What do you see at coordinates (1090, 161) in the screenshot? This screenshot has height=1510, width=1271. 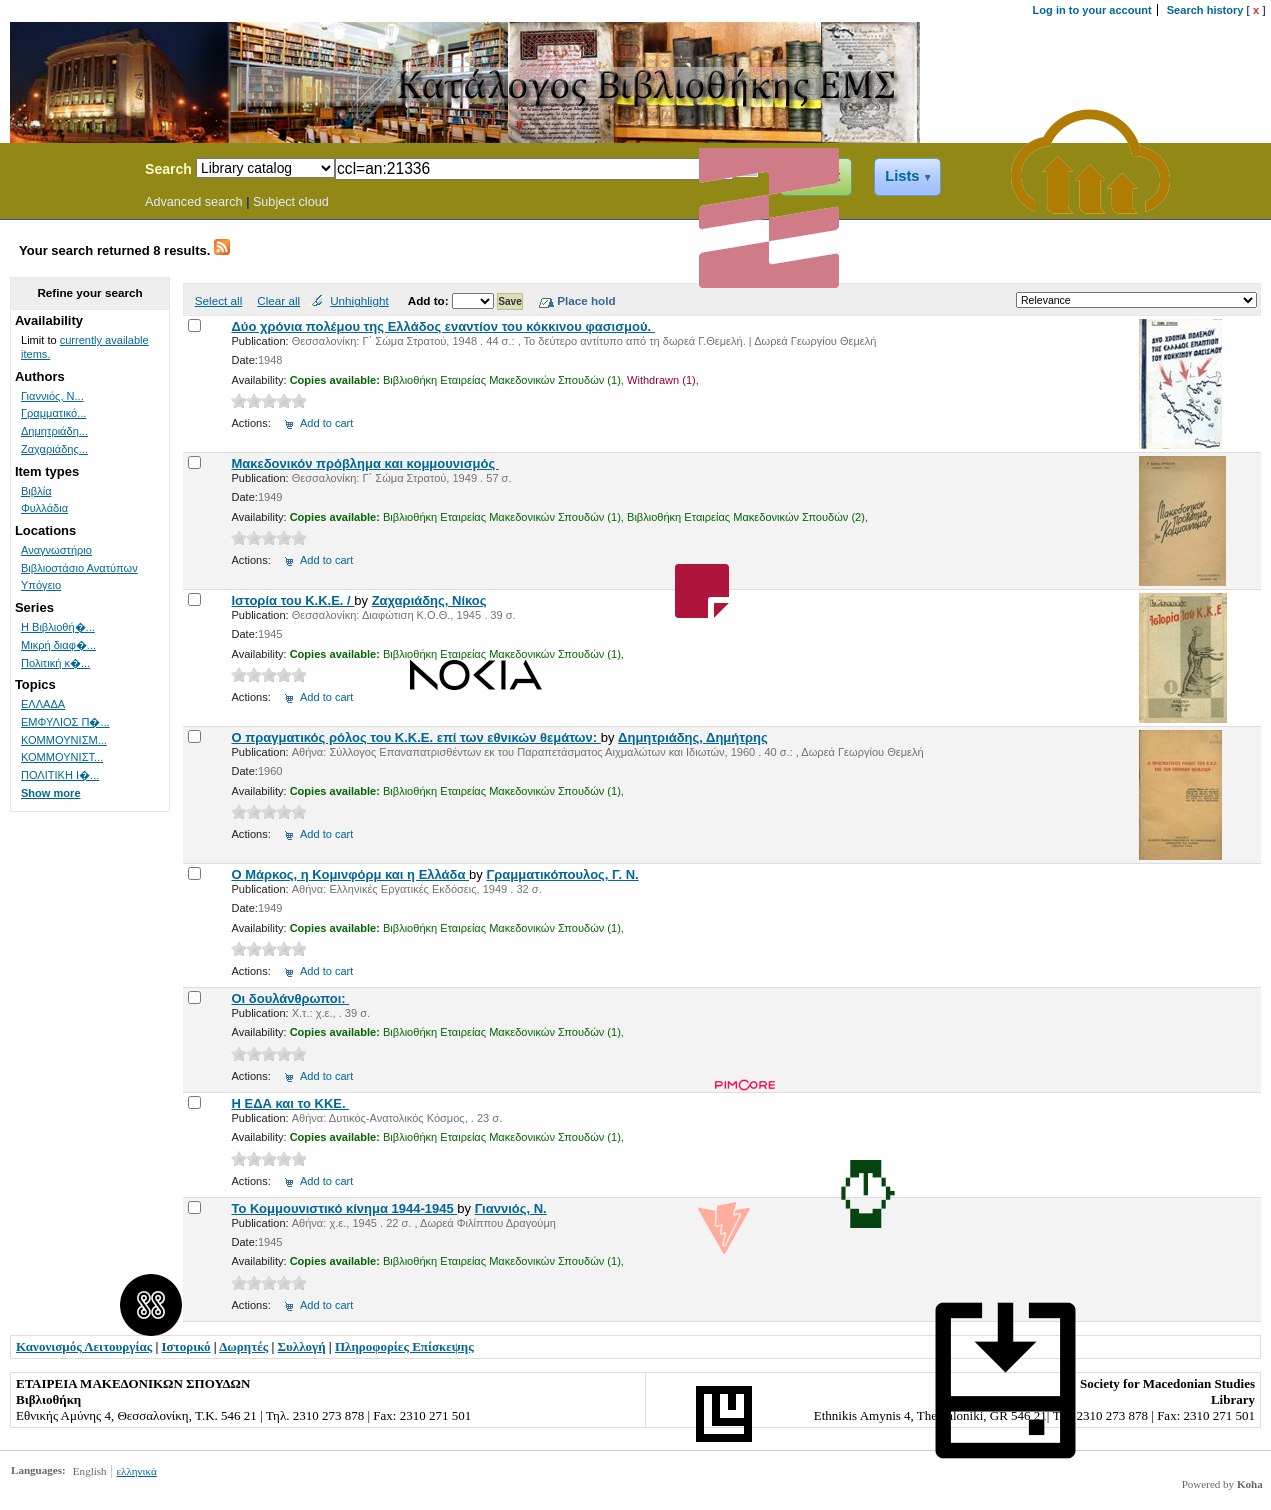 I see `cloudinary logo - cloud-based media management platform` at bounding box center [1090, 161].